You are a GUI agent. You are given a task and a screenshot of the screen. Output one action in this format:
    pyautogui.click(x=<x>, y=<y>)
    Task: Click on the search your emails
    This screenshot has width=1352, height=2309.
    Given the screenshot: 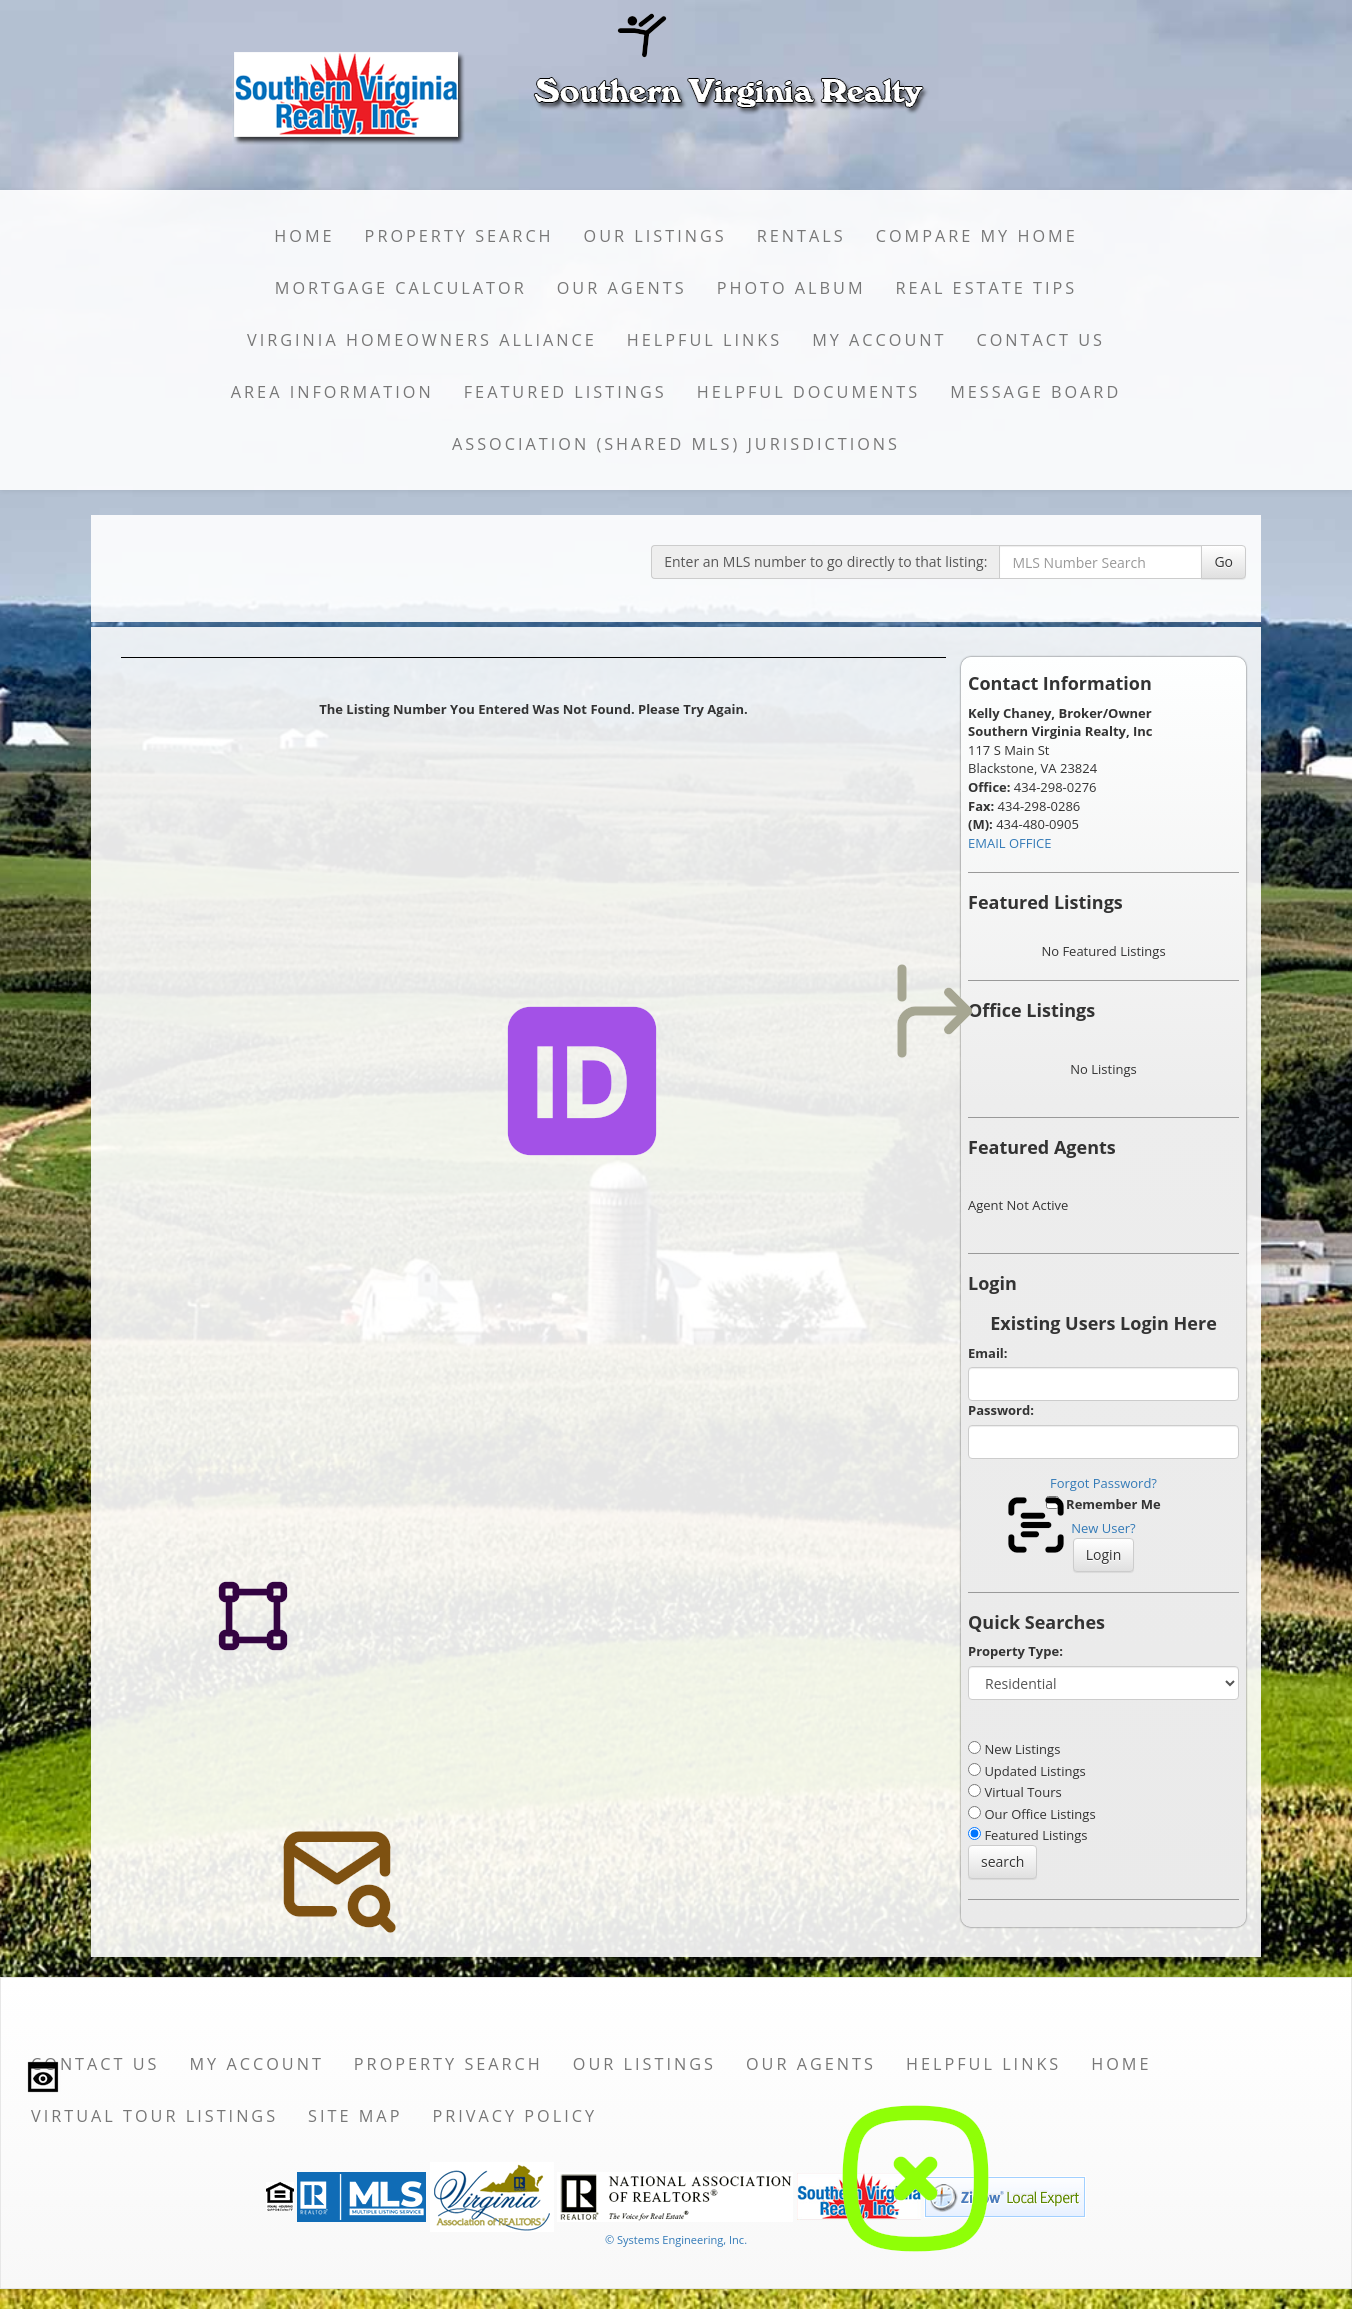 What is the action you would take?
    pyautogui.click(x=337, y=1874)
    